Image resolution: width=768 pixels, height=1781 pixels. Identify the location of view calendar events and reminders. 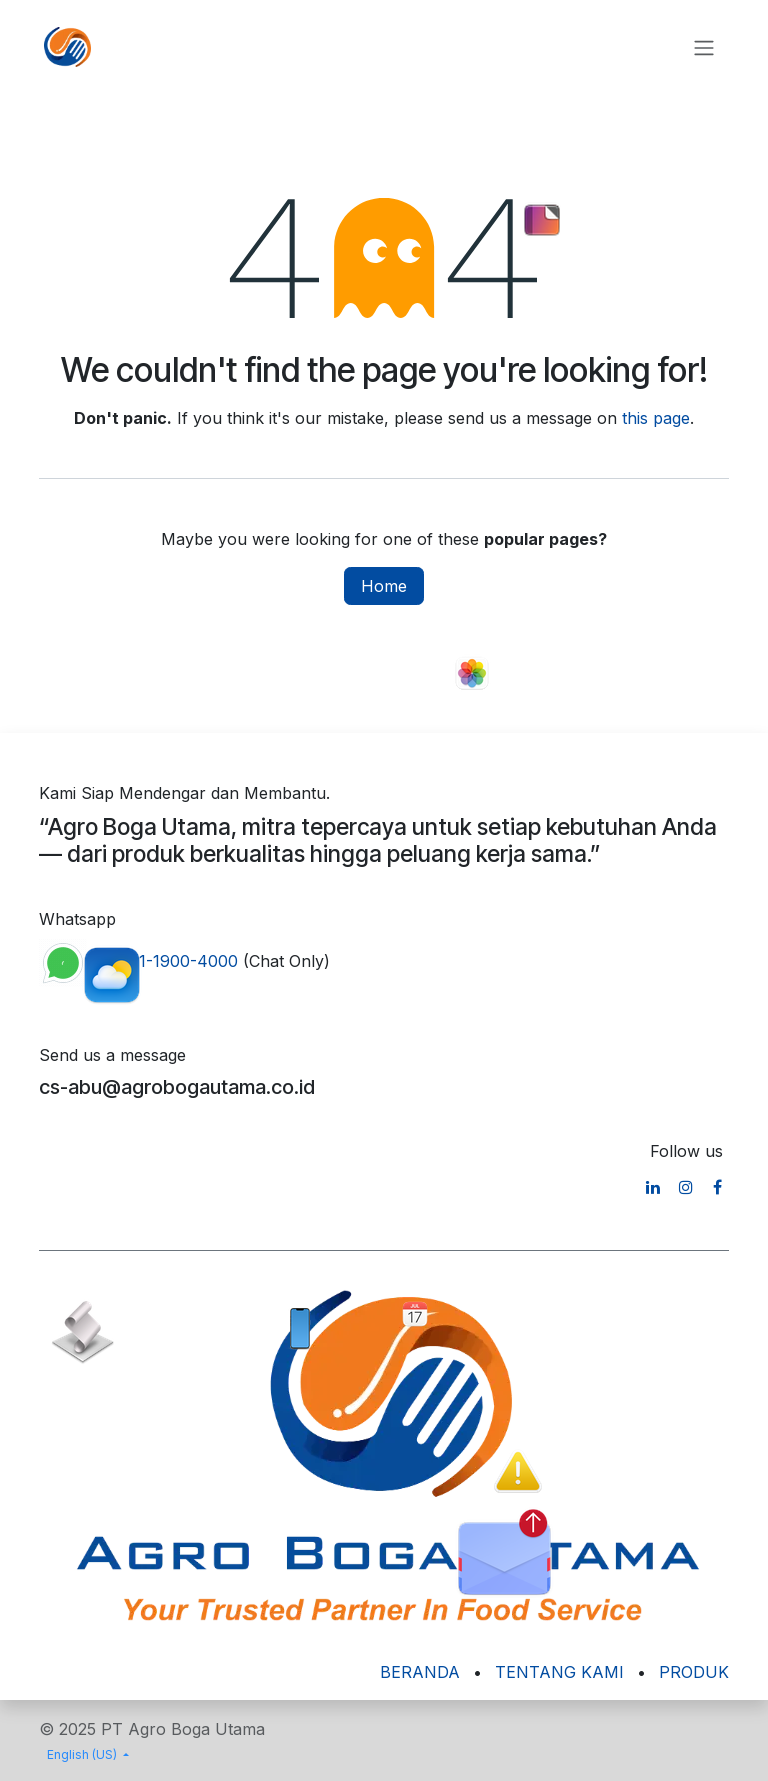
(415, 1314).